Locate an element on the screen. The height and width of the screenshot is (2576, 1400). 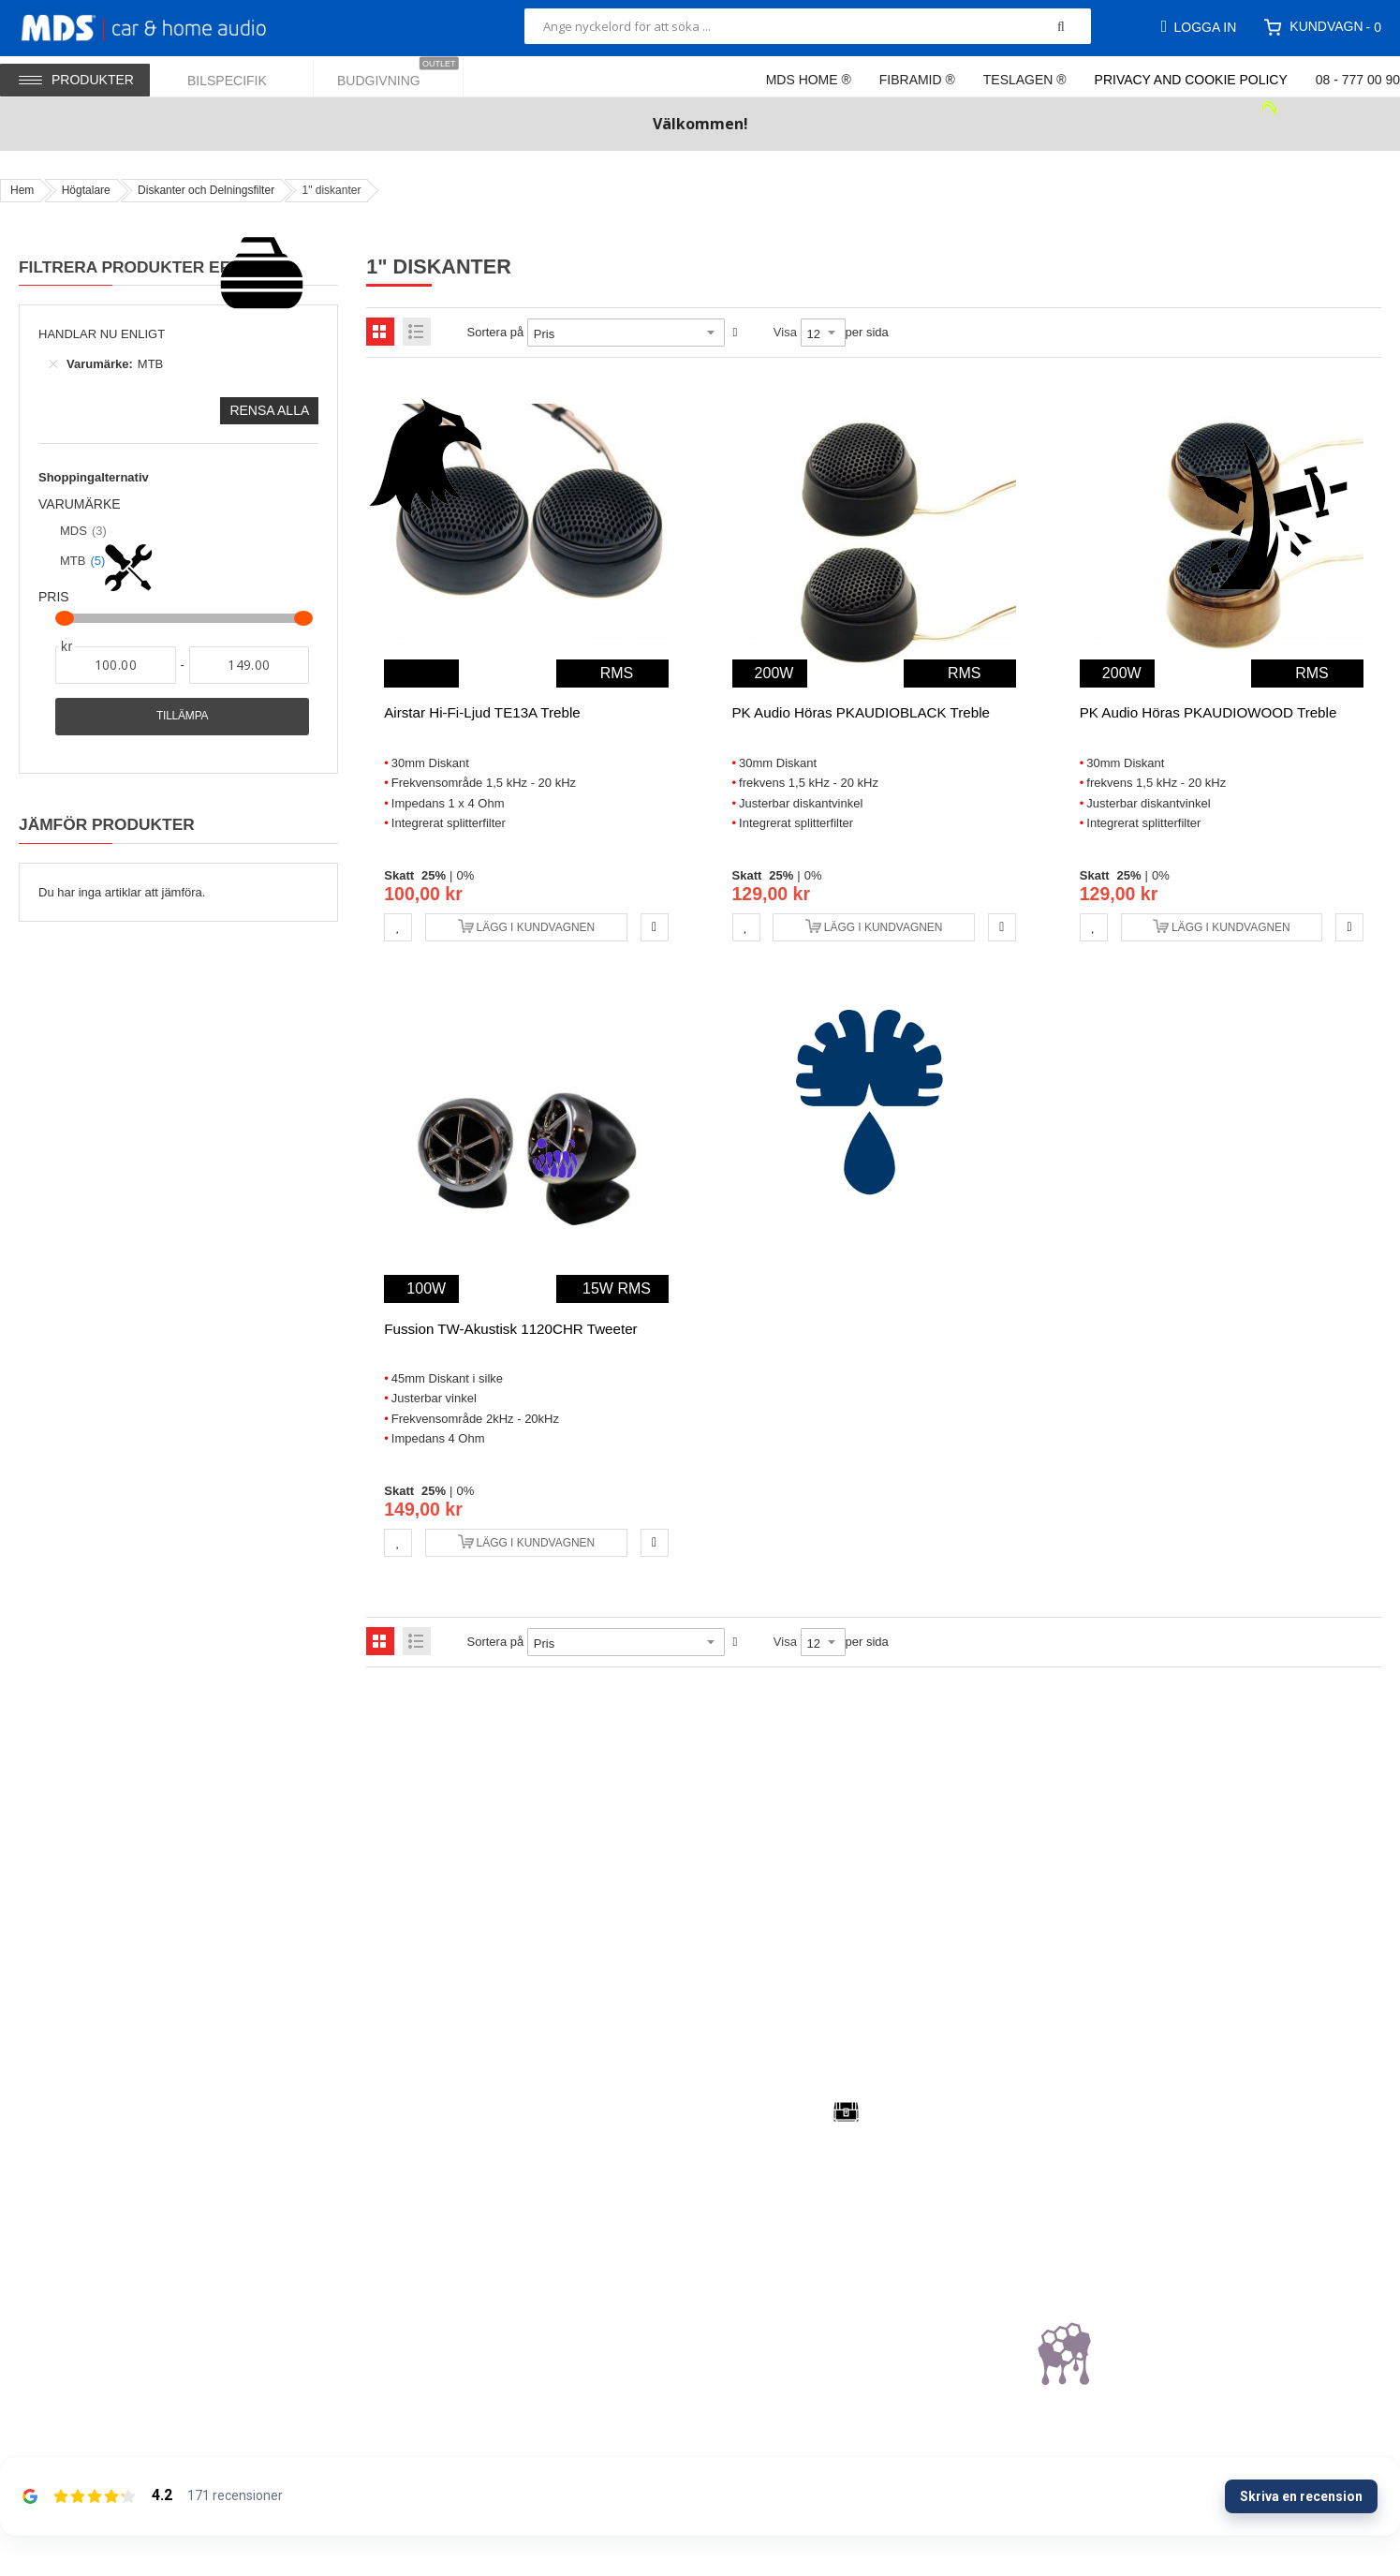
indicates a hungry or gluttonous character status is located at coordinates (555, 1159).